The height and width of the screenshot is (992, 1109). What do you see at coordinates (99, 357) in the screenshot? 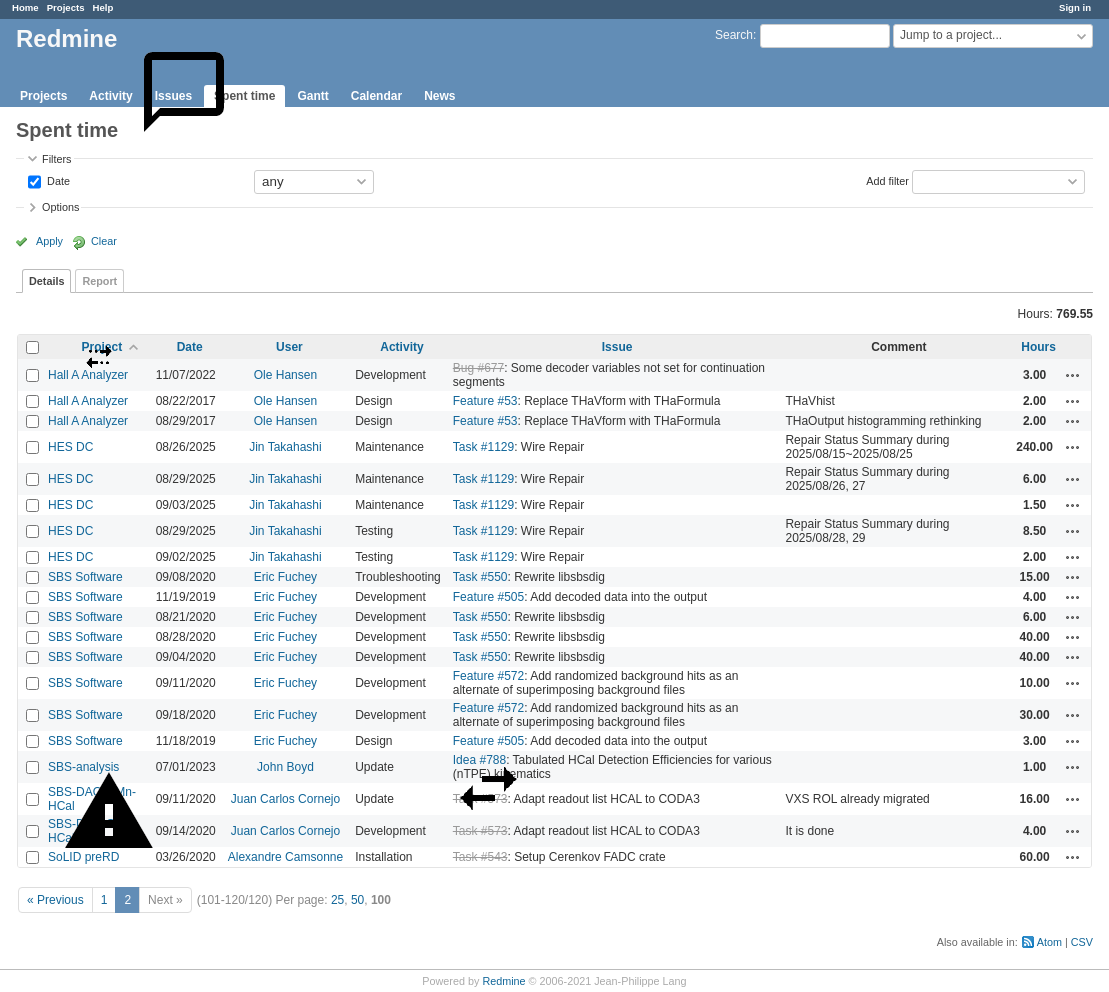
I see `indicates multiple stops on a route` at bounding box center [99, 357].